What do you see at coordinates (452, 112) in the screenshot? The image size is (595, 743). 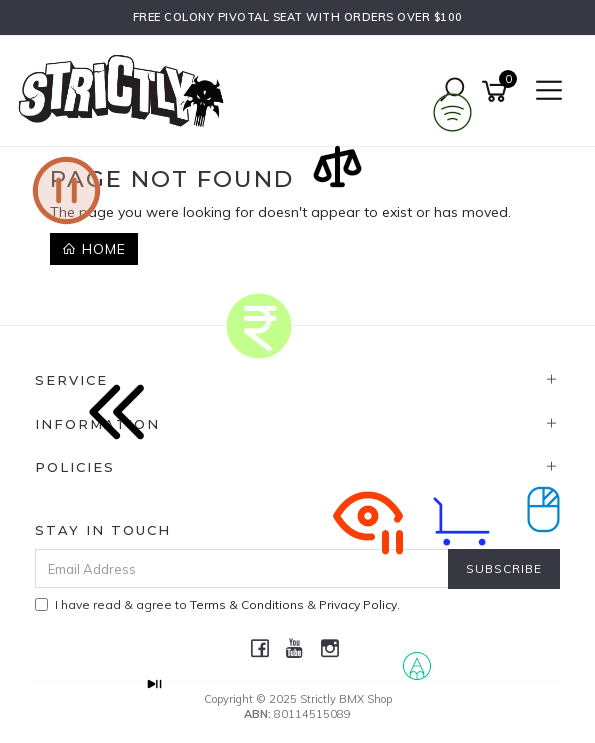 I see `open Spotify` at bounding box center [452, 112].